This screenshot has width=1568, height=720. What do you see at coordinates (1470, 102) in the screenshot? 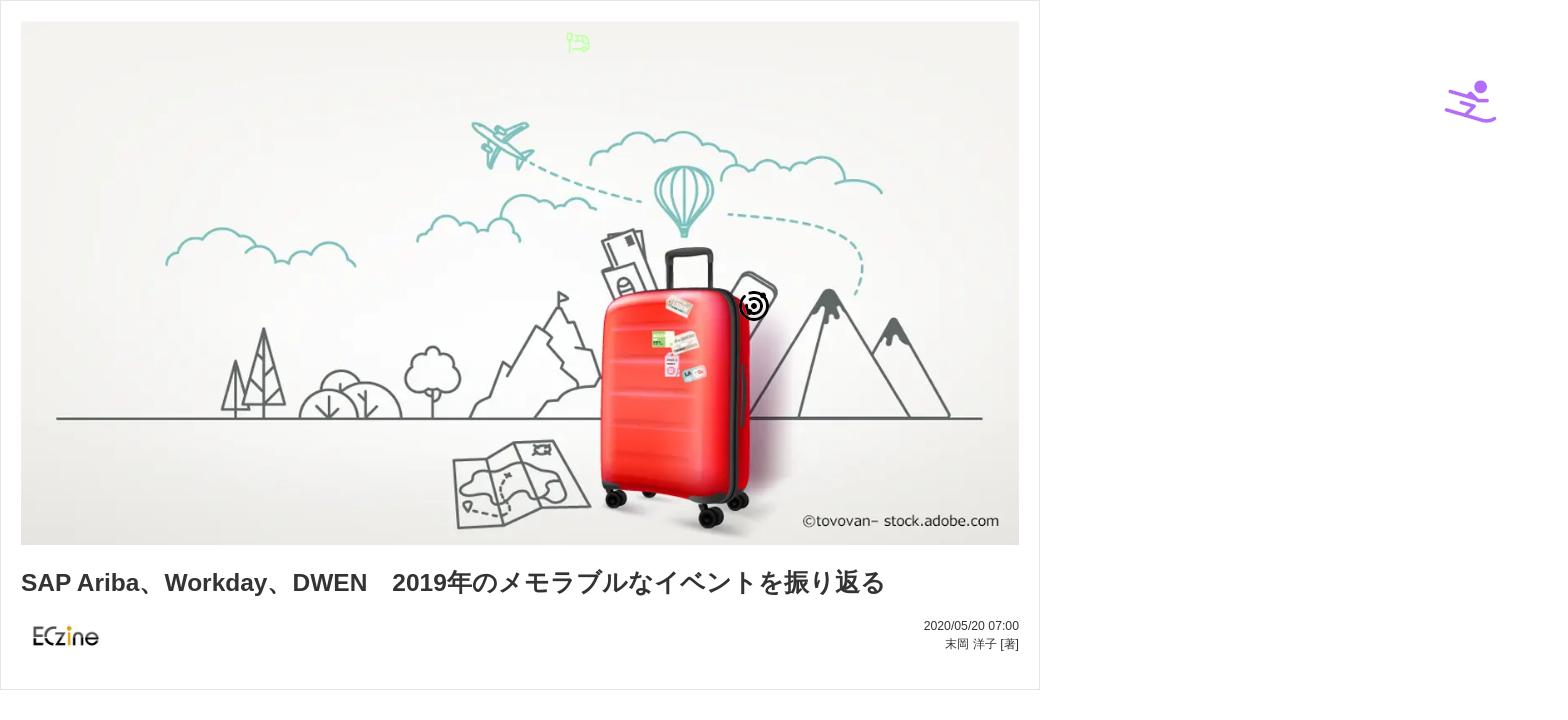
I see `indicates skiing or winter sports activity` at bounding box center [1470, 102].